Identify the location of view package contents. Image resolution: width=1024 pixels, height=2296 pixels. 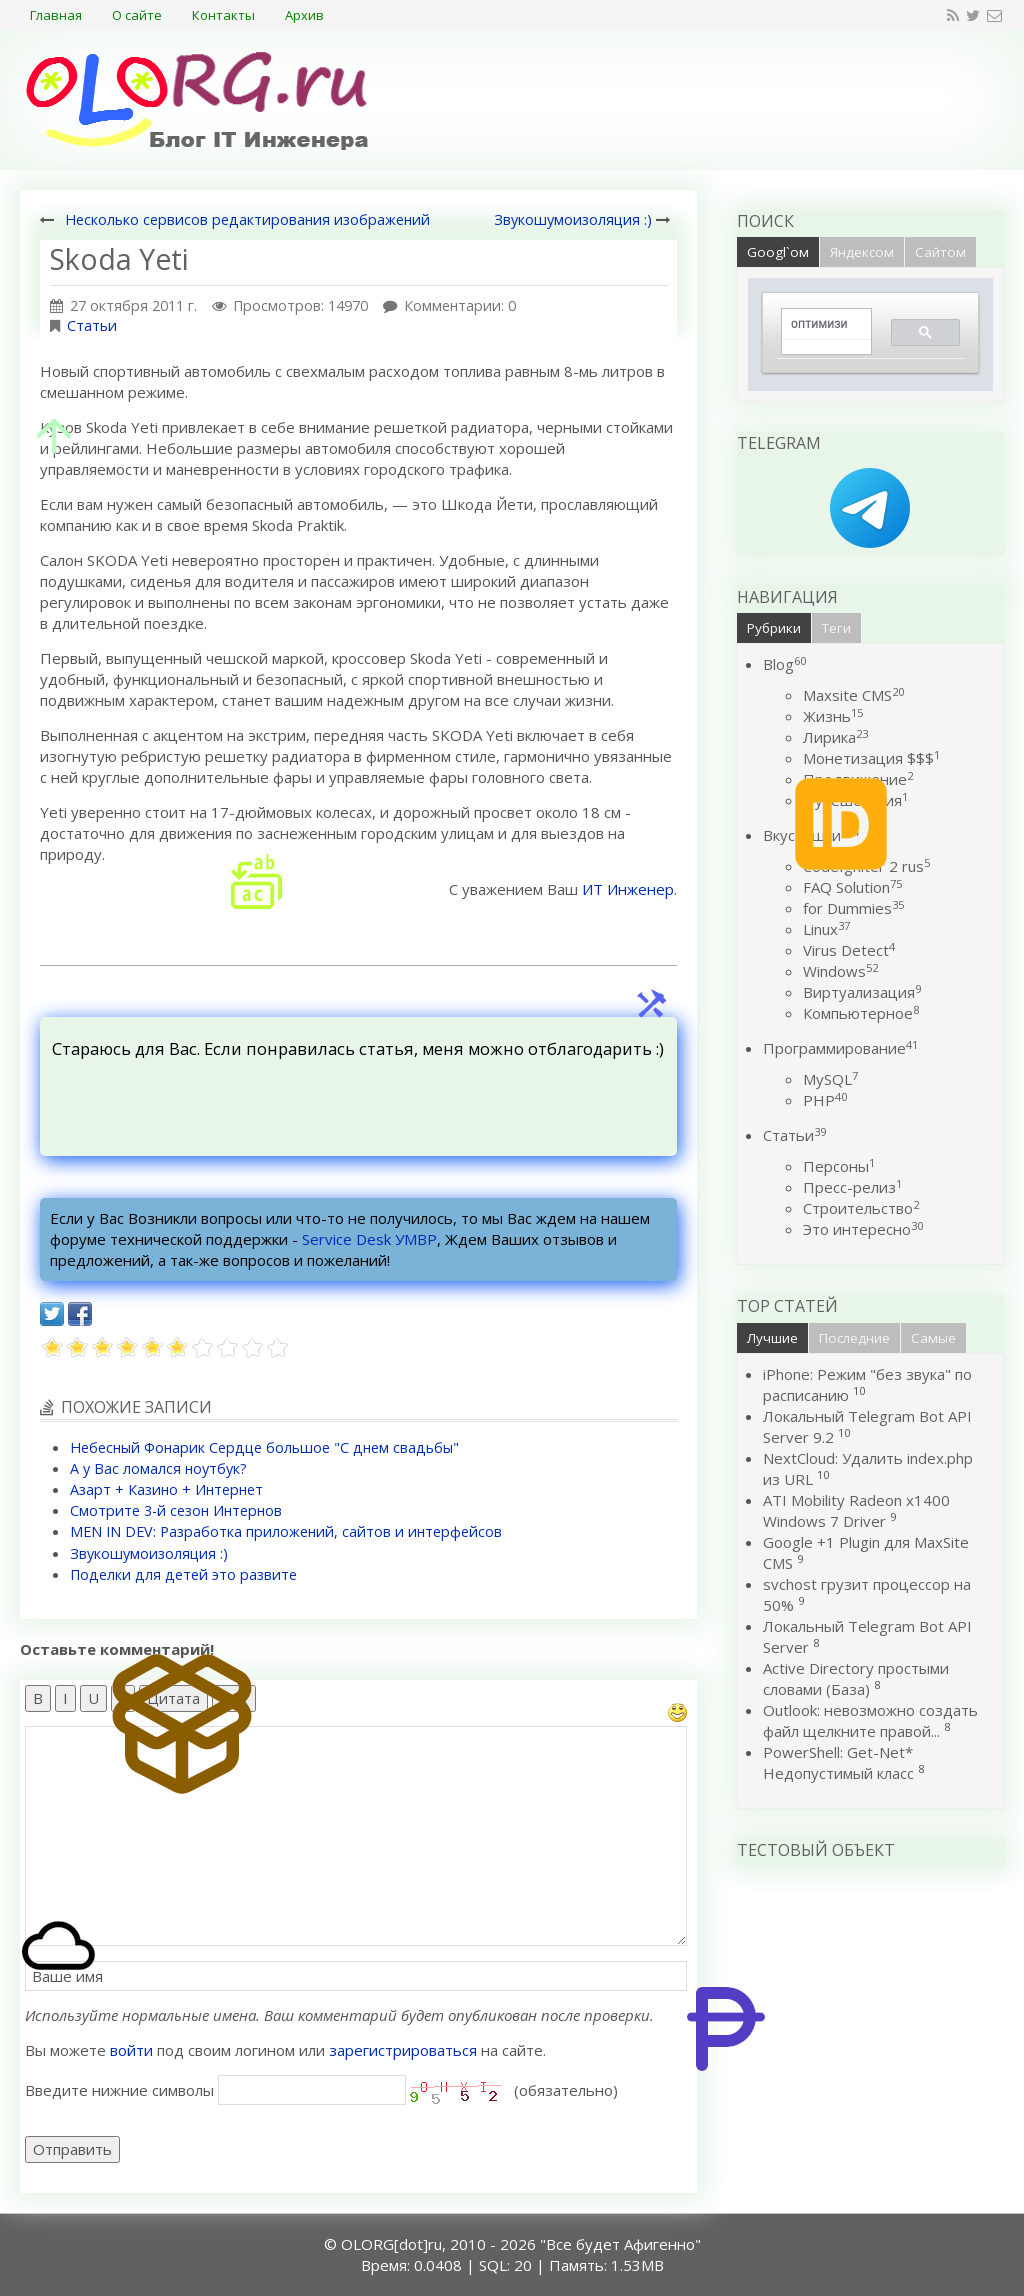
(182, 1724).